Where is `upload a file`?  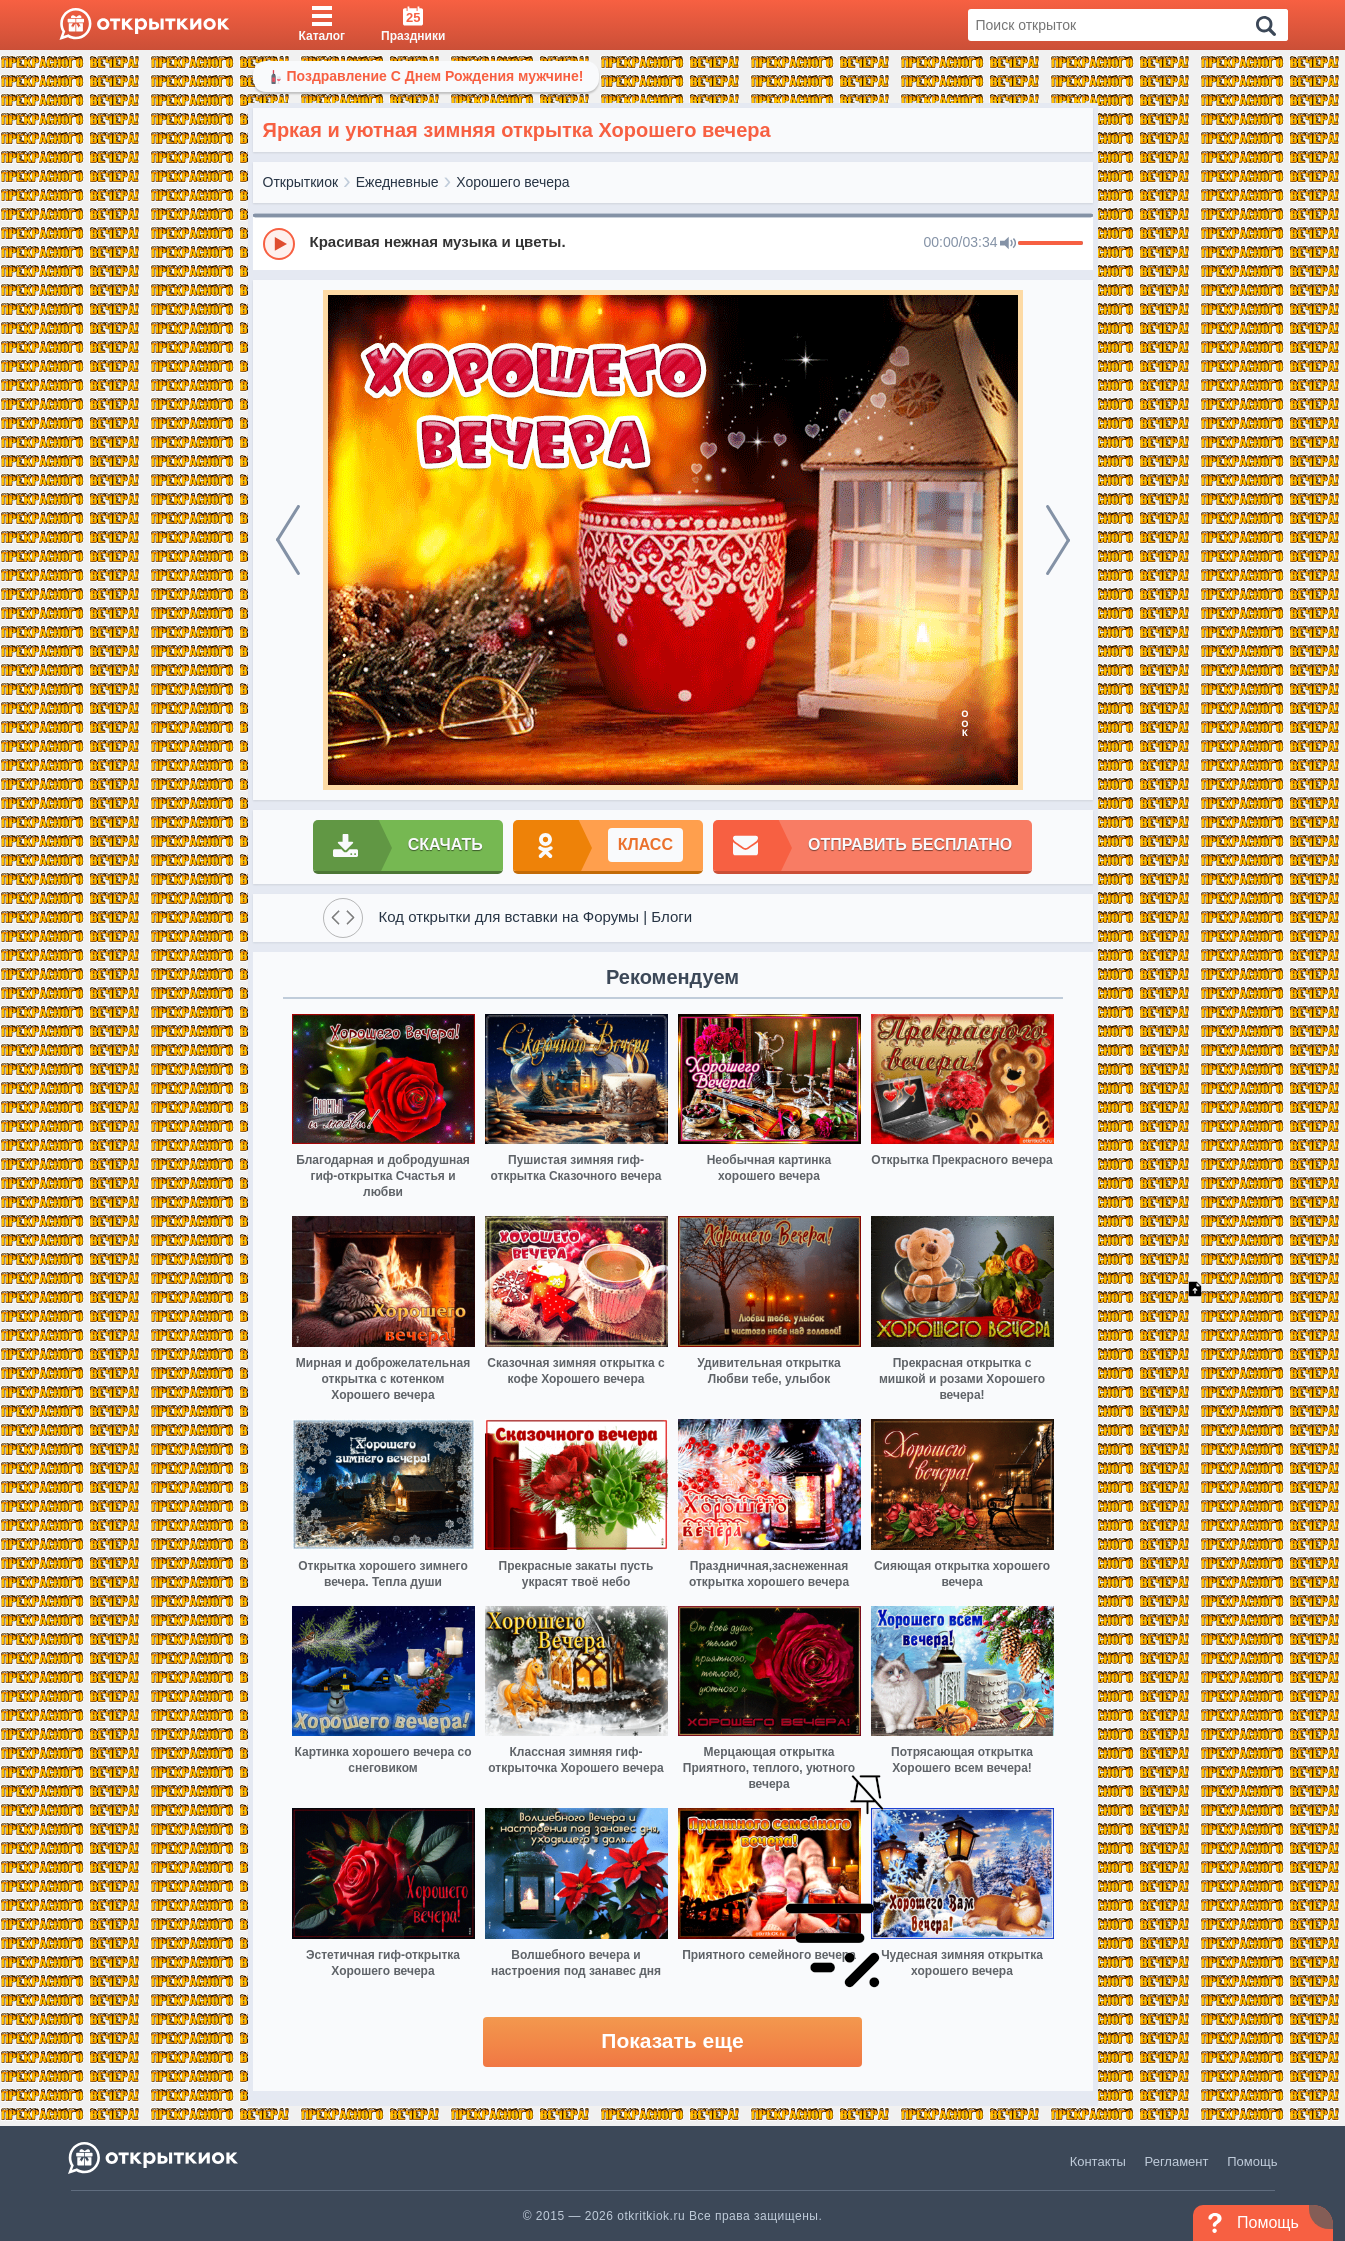
upload a file is located at coordinates (1195, 1289).